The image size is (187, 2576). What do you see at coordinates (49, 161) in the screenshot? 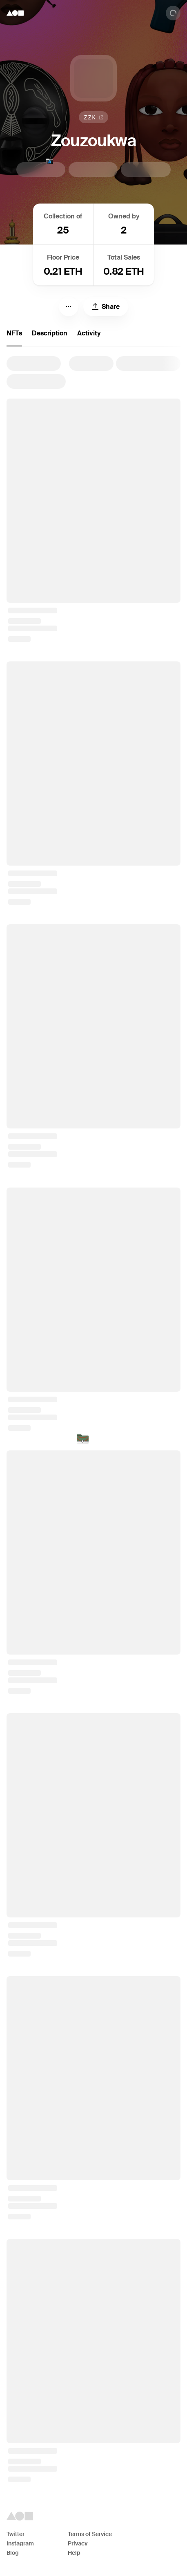
I see `open azure or microsoft cloud-related files` at bounding box center [49, 161].